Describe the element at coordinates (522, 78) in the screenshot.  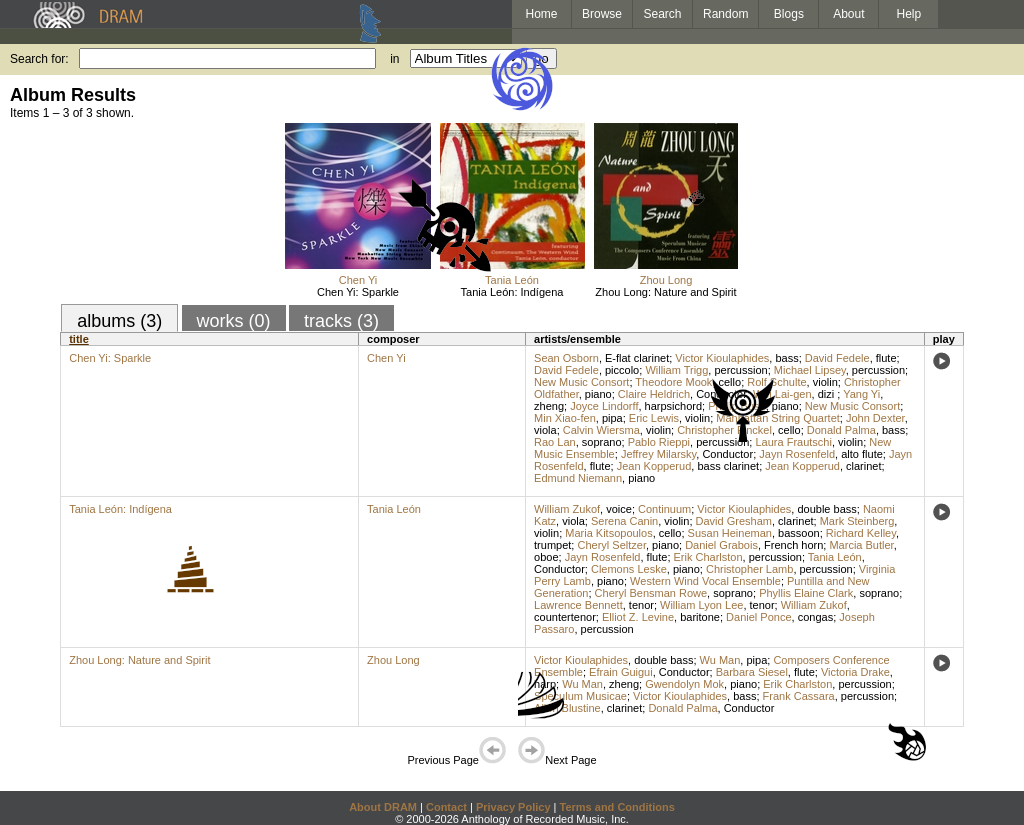
I see `activate typhoon or wind-based ability` at that location.